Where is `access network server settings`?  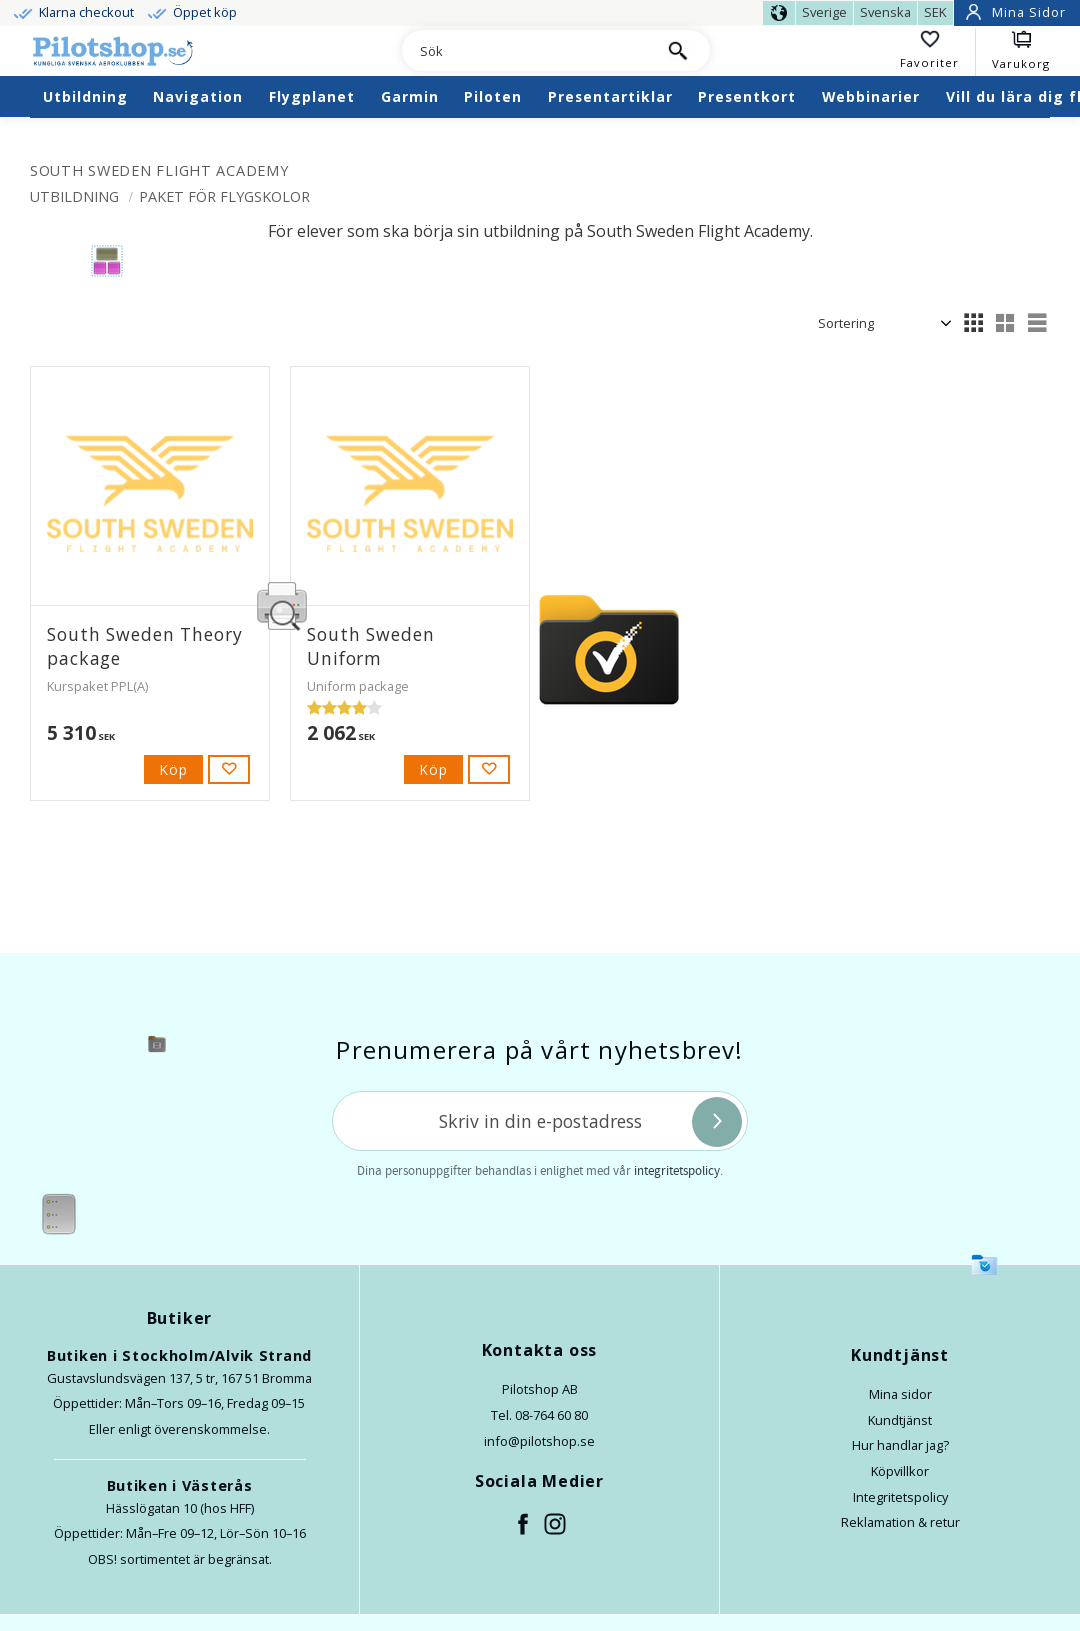
access network server settings is located at coordinates (59, 1214).